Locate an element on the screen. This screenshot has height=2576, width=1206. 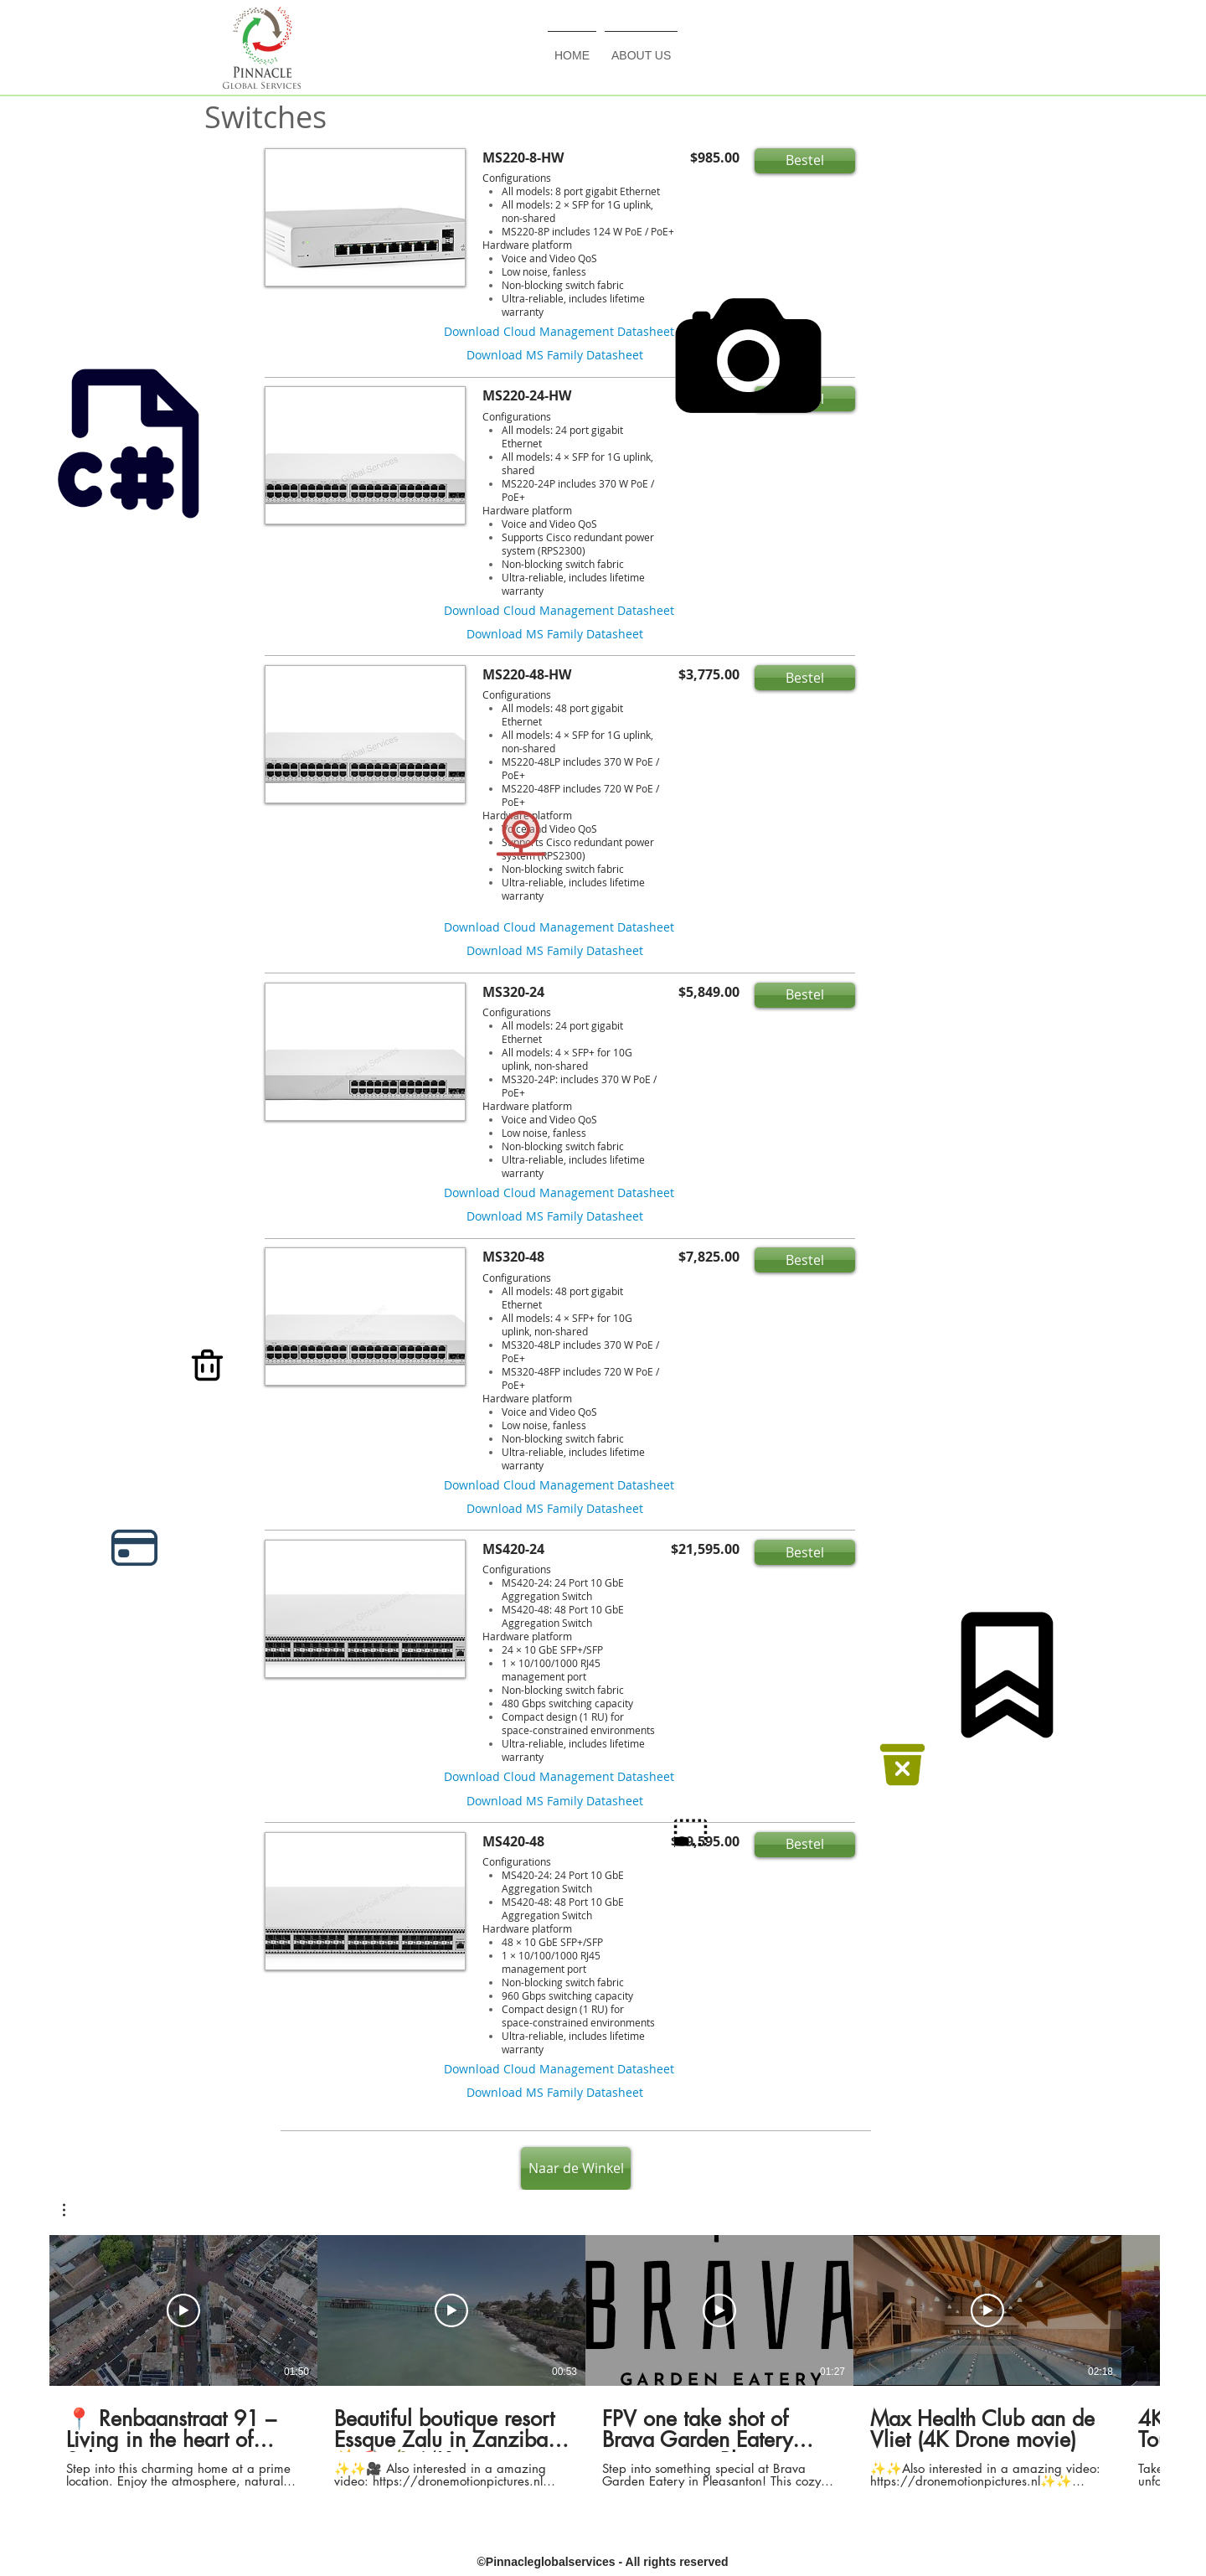
save this item for later is located at coordinates (1007, 1672).